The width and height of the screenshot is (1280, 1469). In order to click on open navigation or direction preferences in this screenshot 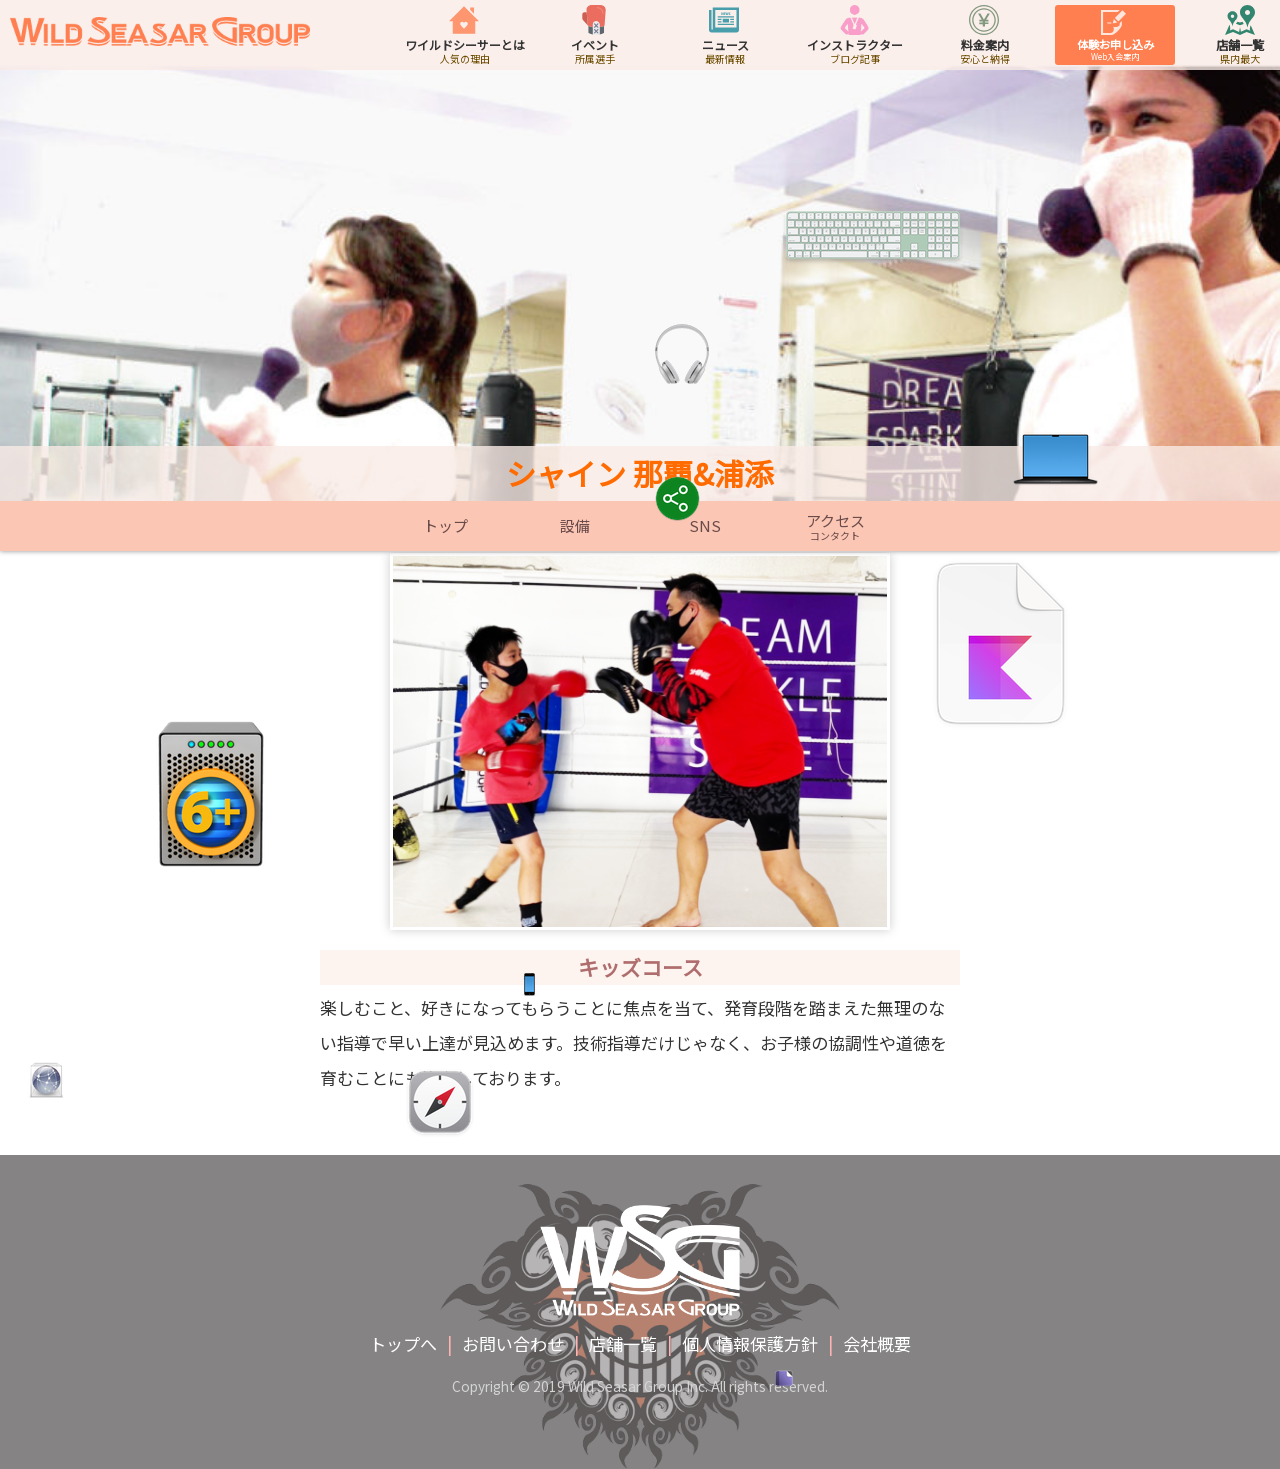, I will do `click(440, 1103)`.